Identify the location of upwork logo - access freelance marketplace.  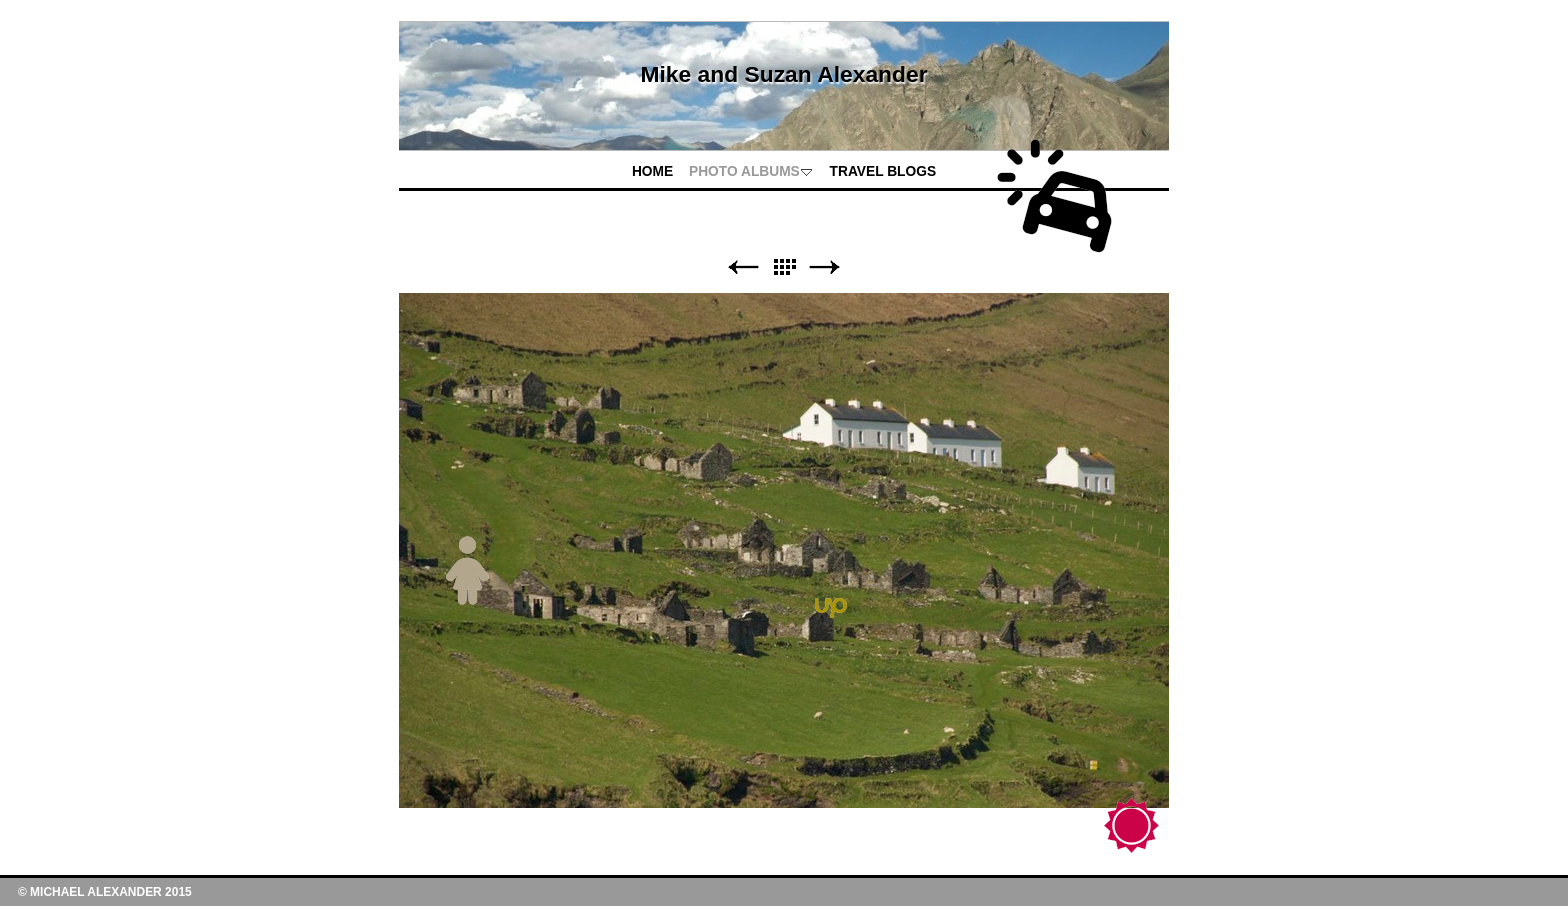
(831, 608).